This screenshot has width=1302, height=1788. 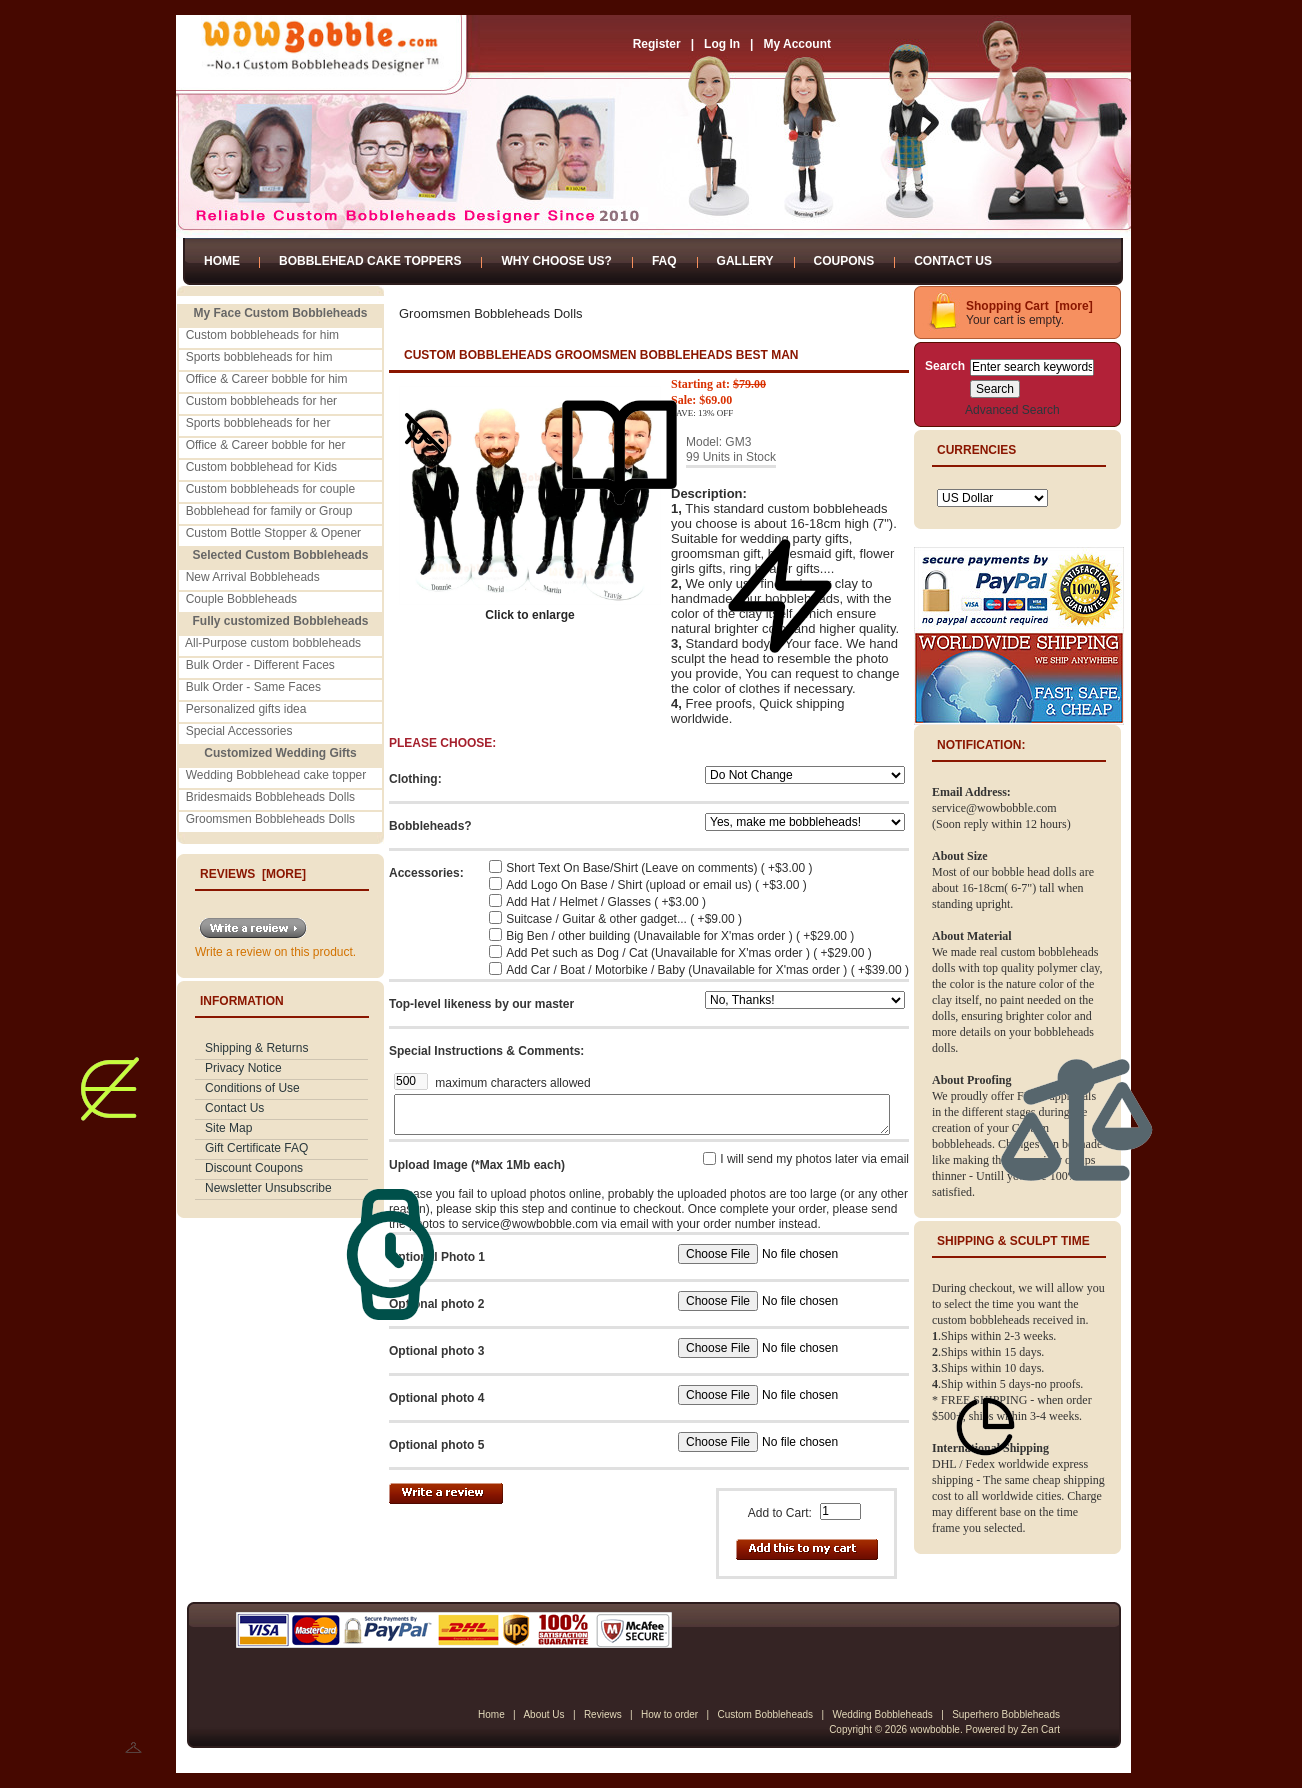 I want to click on indicates item is not part of a set or group, so click(x=110, y=1089).